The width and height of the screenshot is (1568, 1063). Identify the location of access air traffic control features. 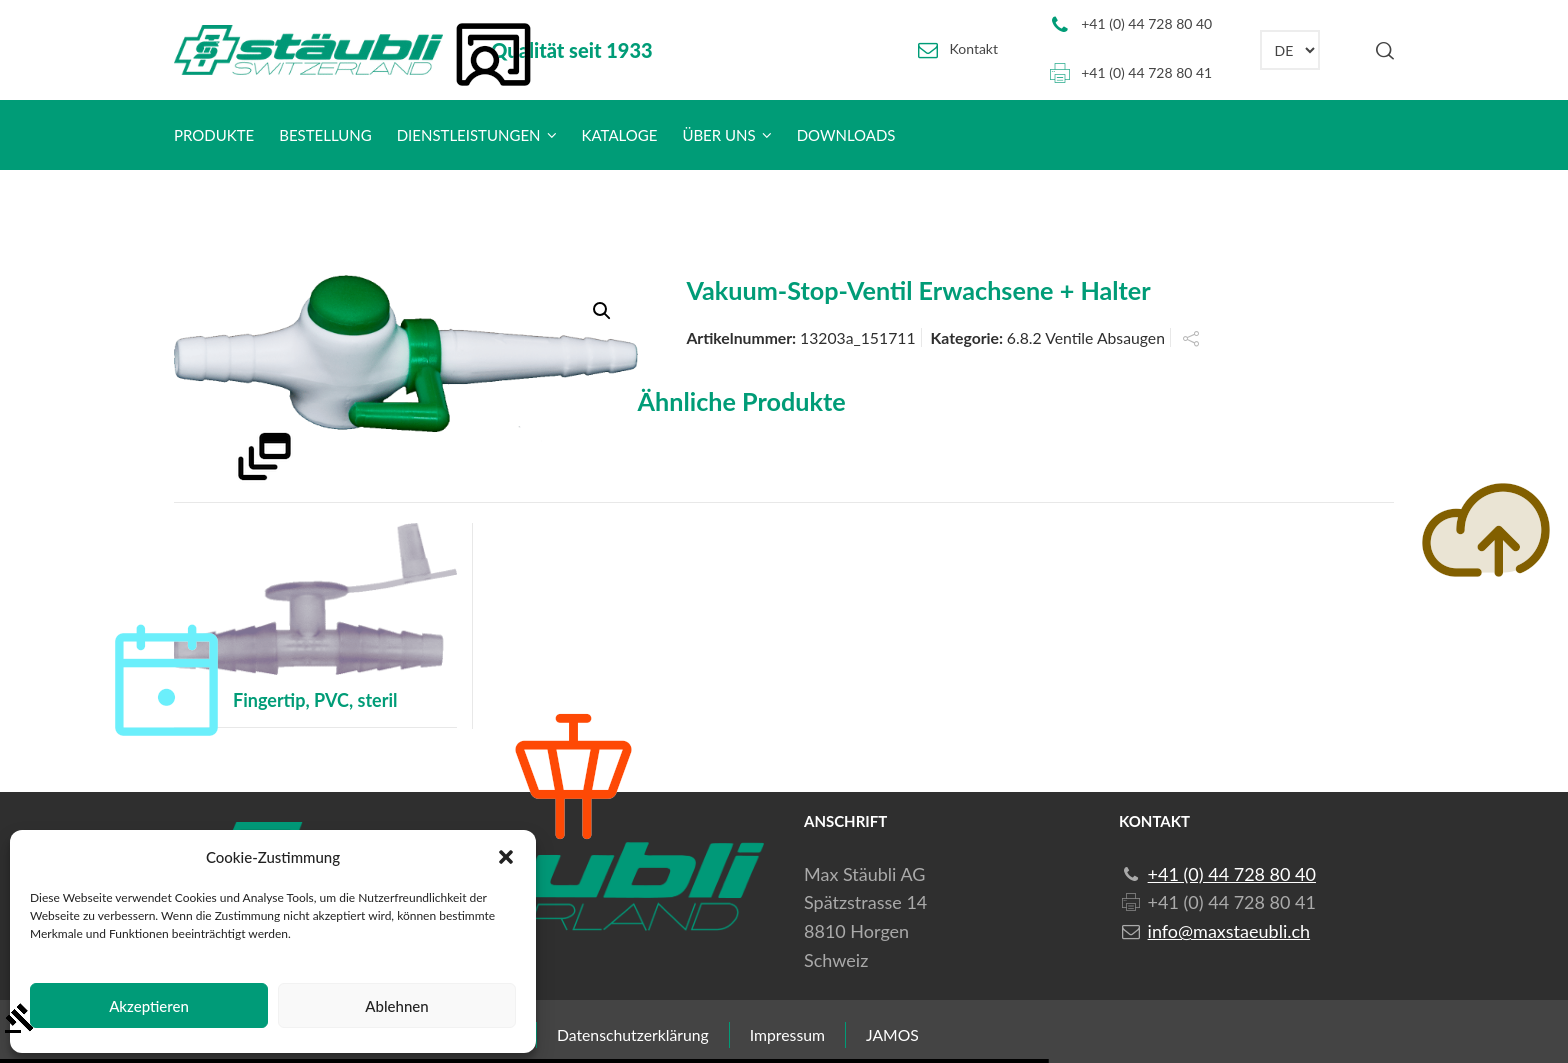
(573, 776).